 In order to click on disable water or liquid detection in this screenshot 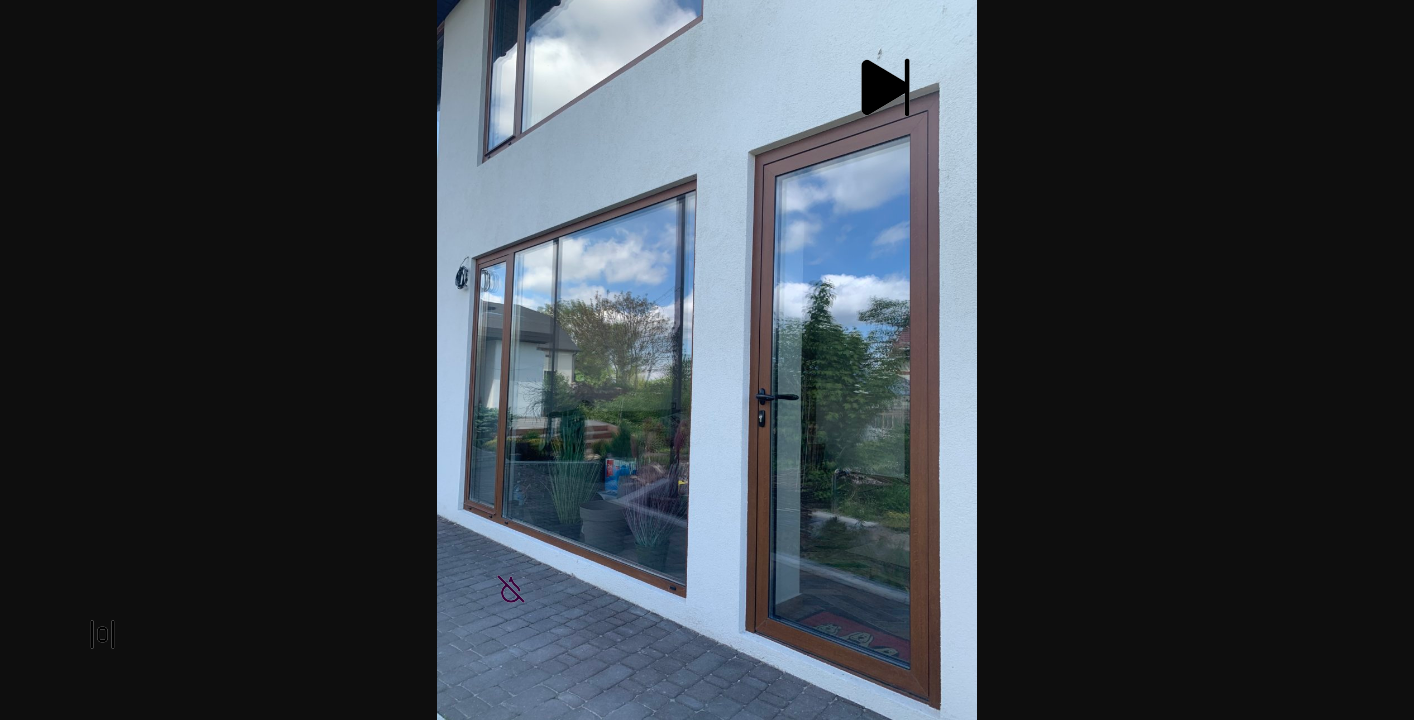, I will do `click(511, 589)`.